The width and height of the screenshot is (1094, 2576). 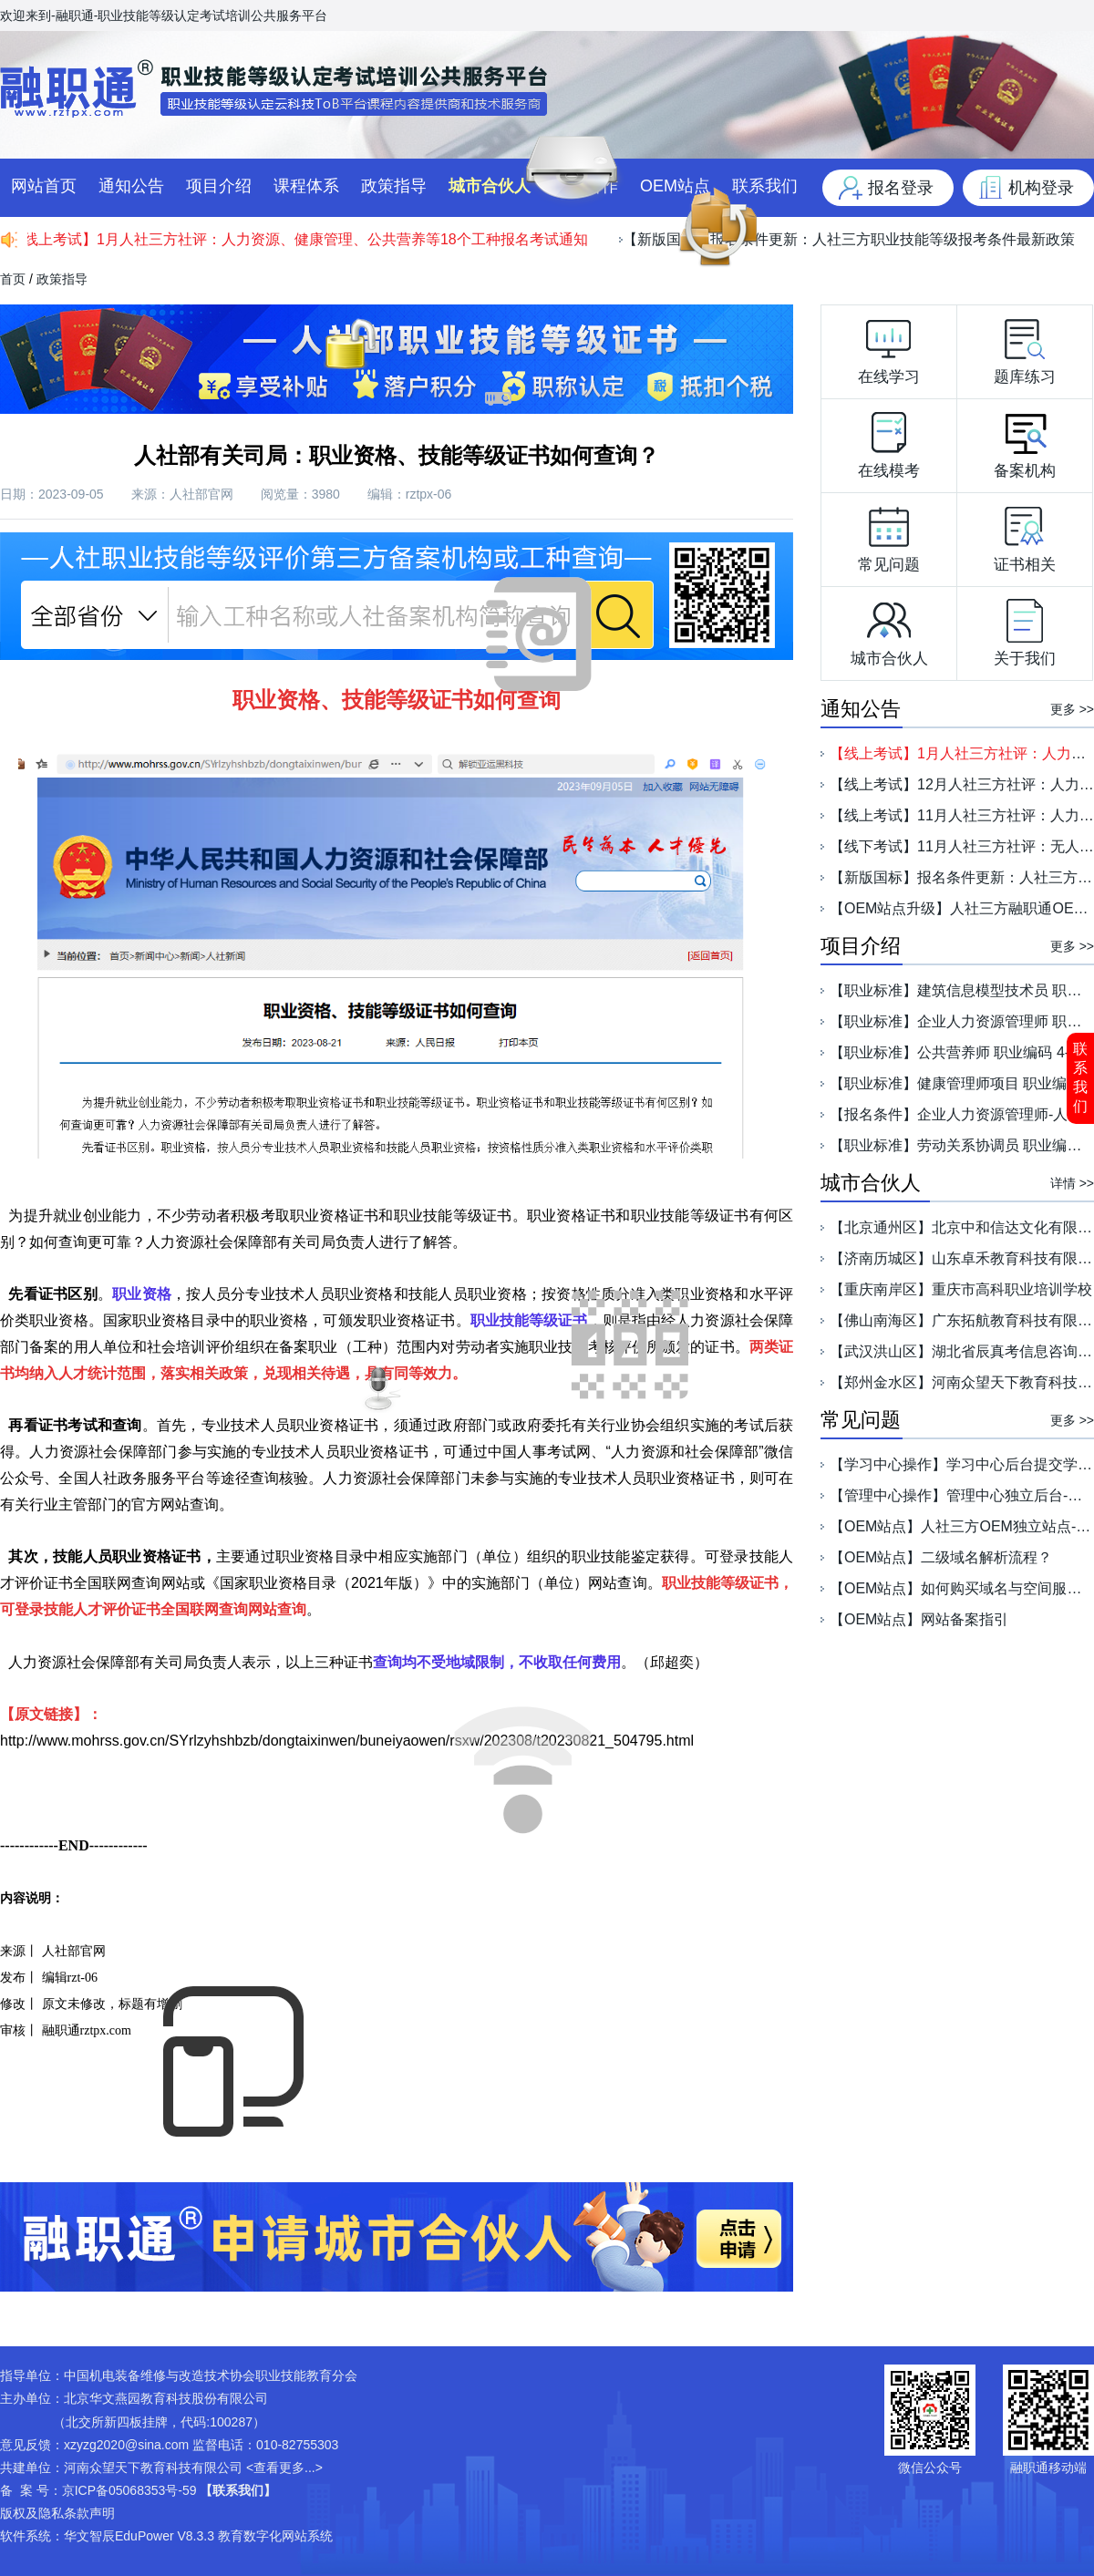 I want to click on access optical disc drive settings, so click(x=572, y=164).